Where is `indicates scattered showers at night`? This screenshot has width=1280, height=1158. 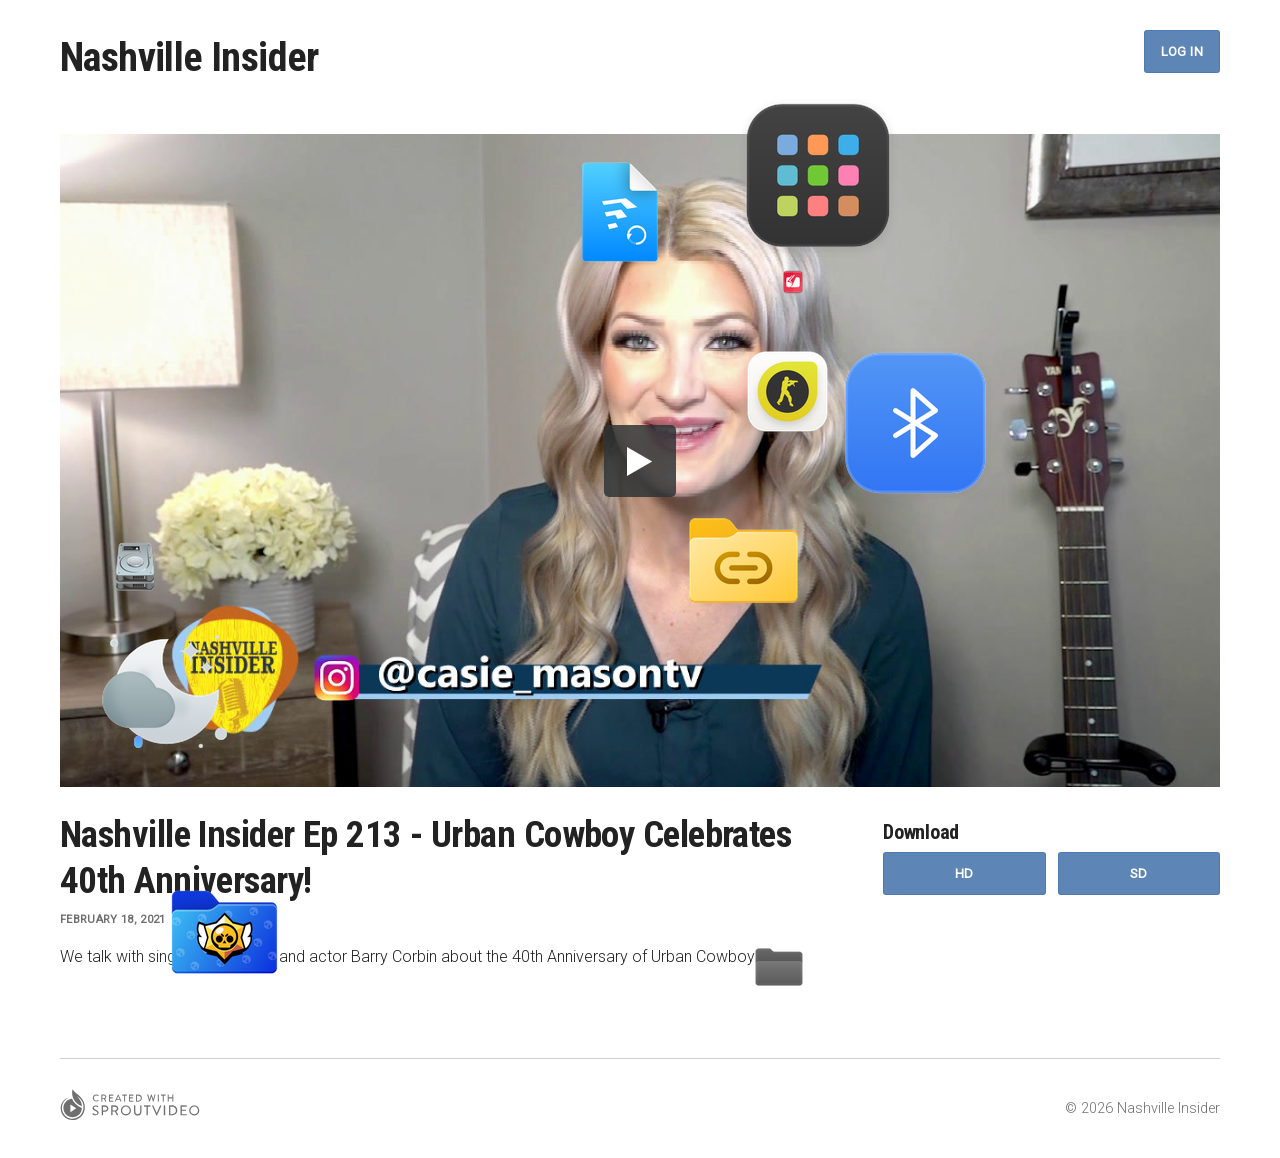 indicates scattered showers at night is located at coordinates (164, 691).